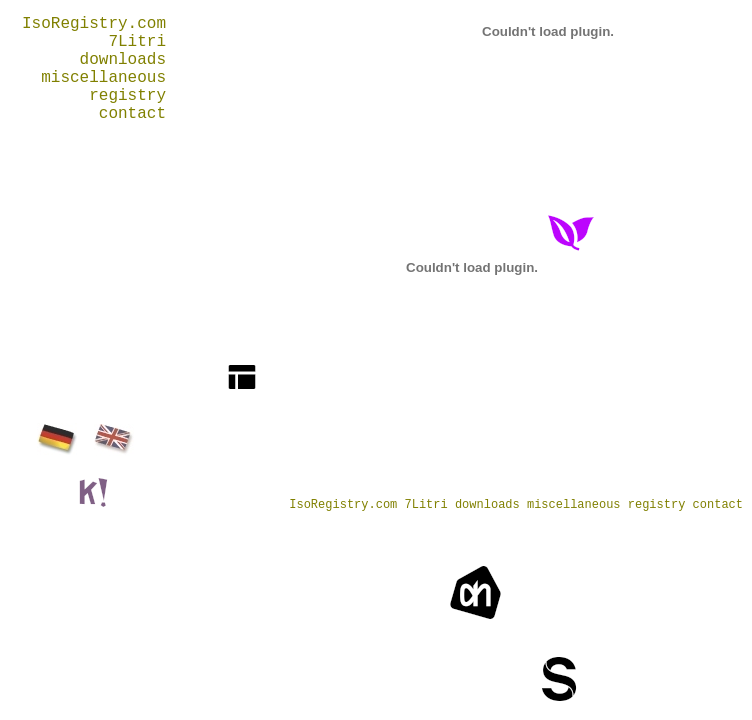  Describe the element at coordinates (93, 492) in the screenshot. I see `open Kahoot! app` at that location.